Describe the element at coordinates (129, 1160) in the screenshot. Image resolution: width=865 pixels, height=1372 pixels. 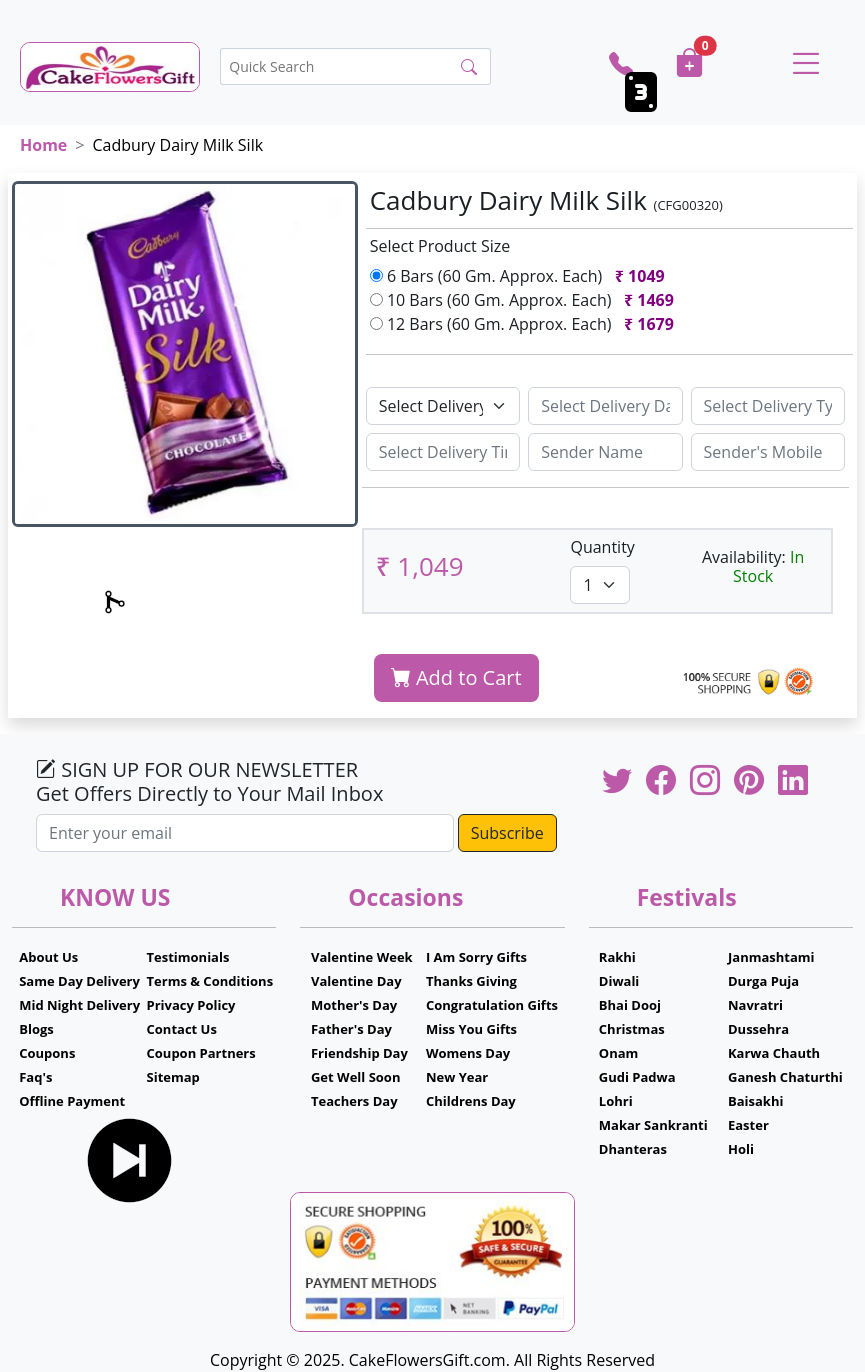
I see `skip to the next track` at that location.